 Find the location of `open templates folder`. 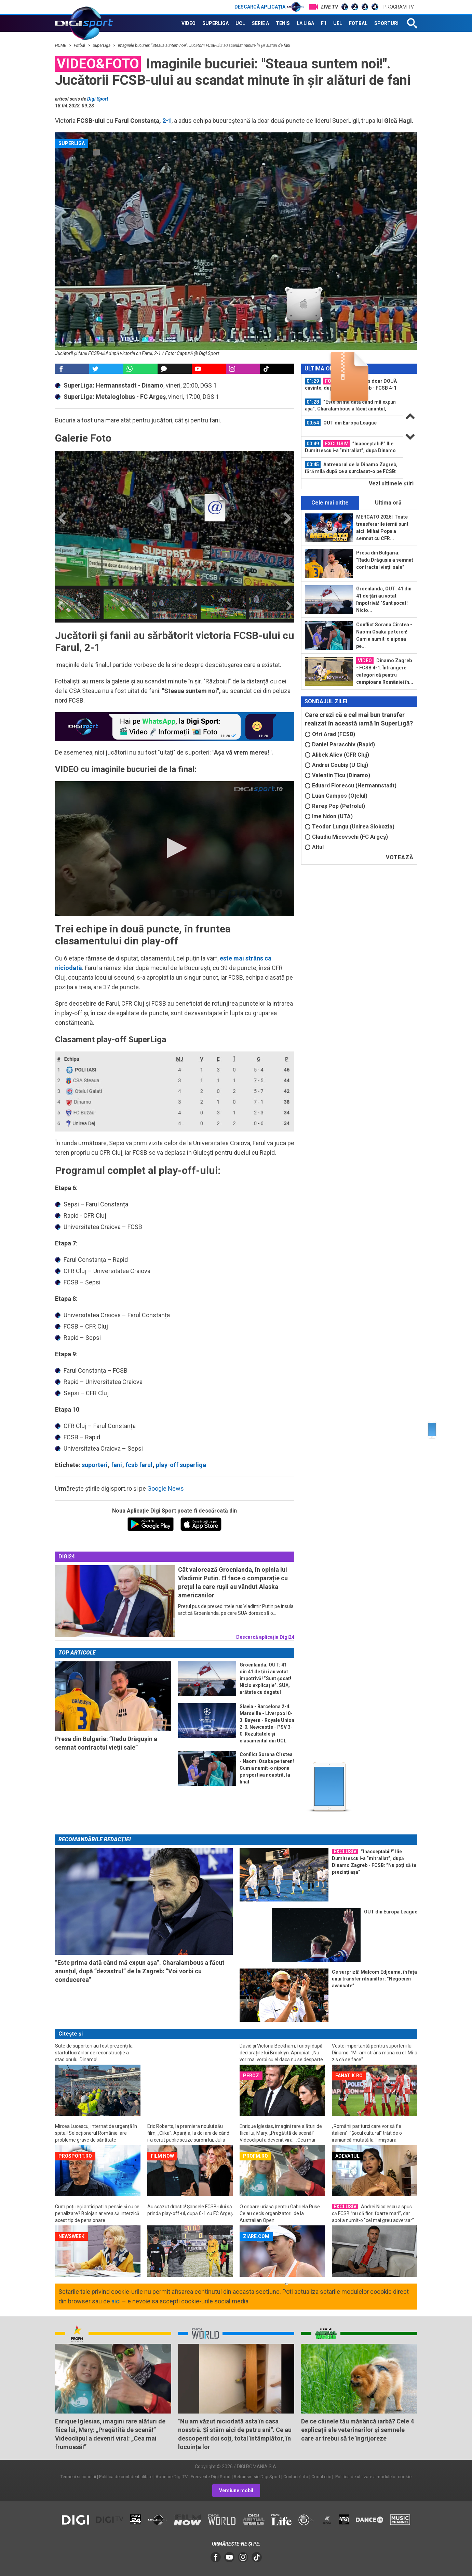

open templates folder is located at coordinates (226, 554).